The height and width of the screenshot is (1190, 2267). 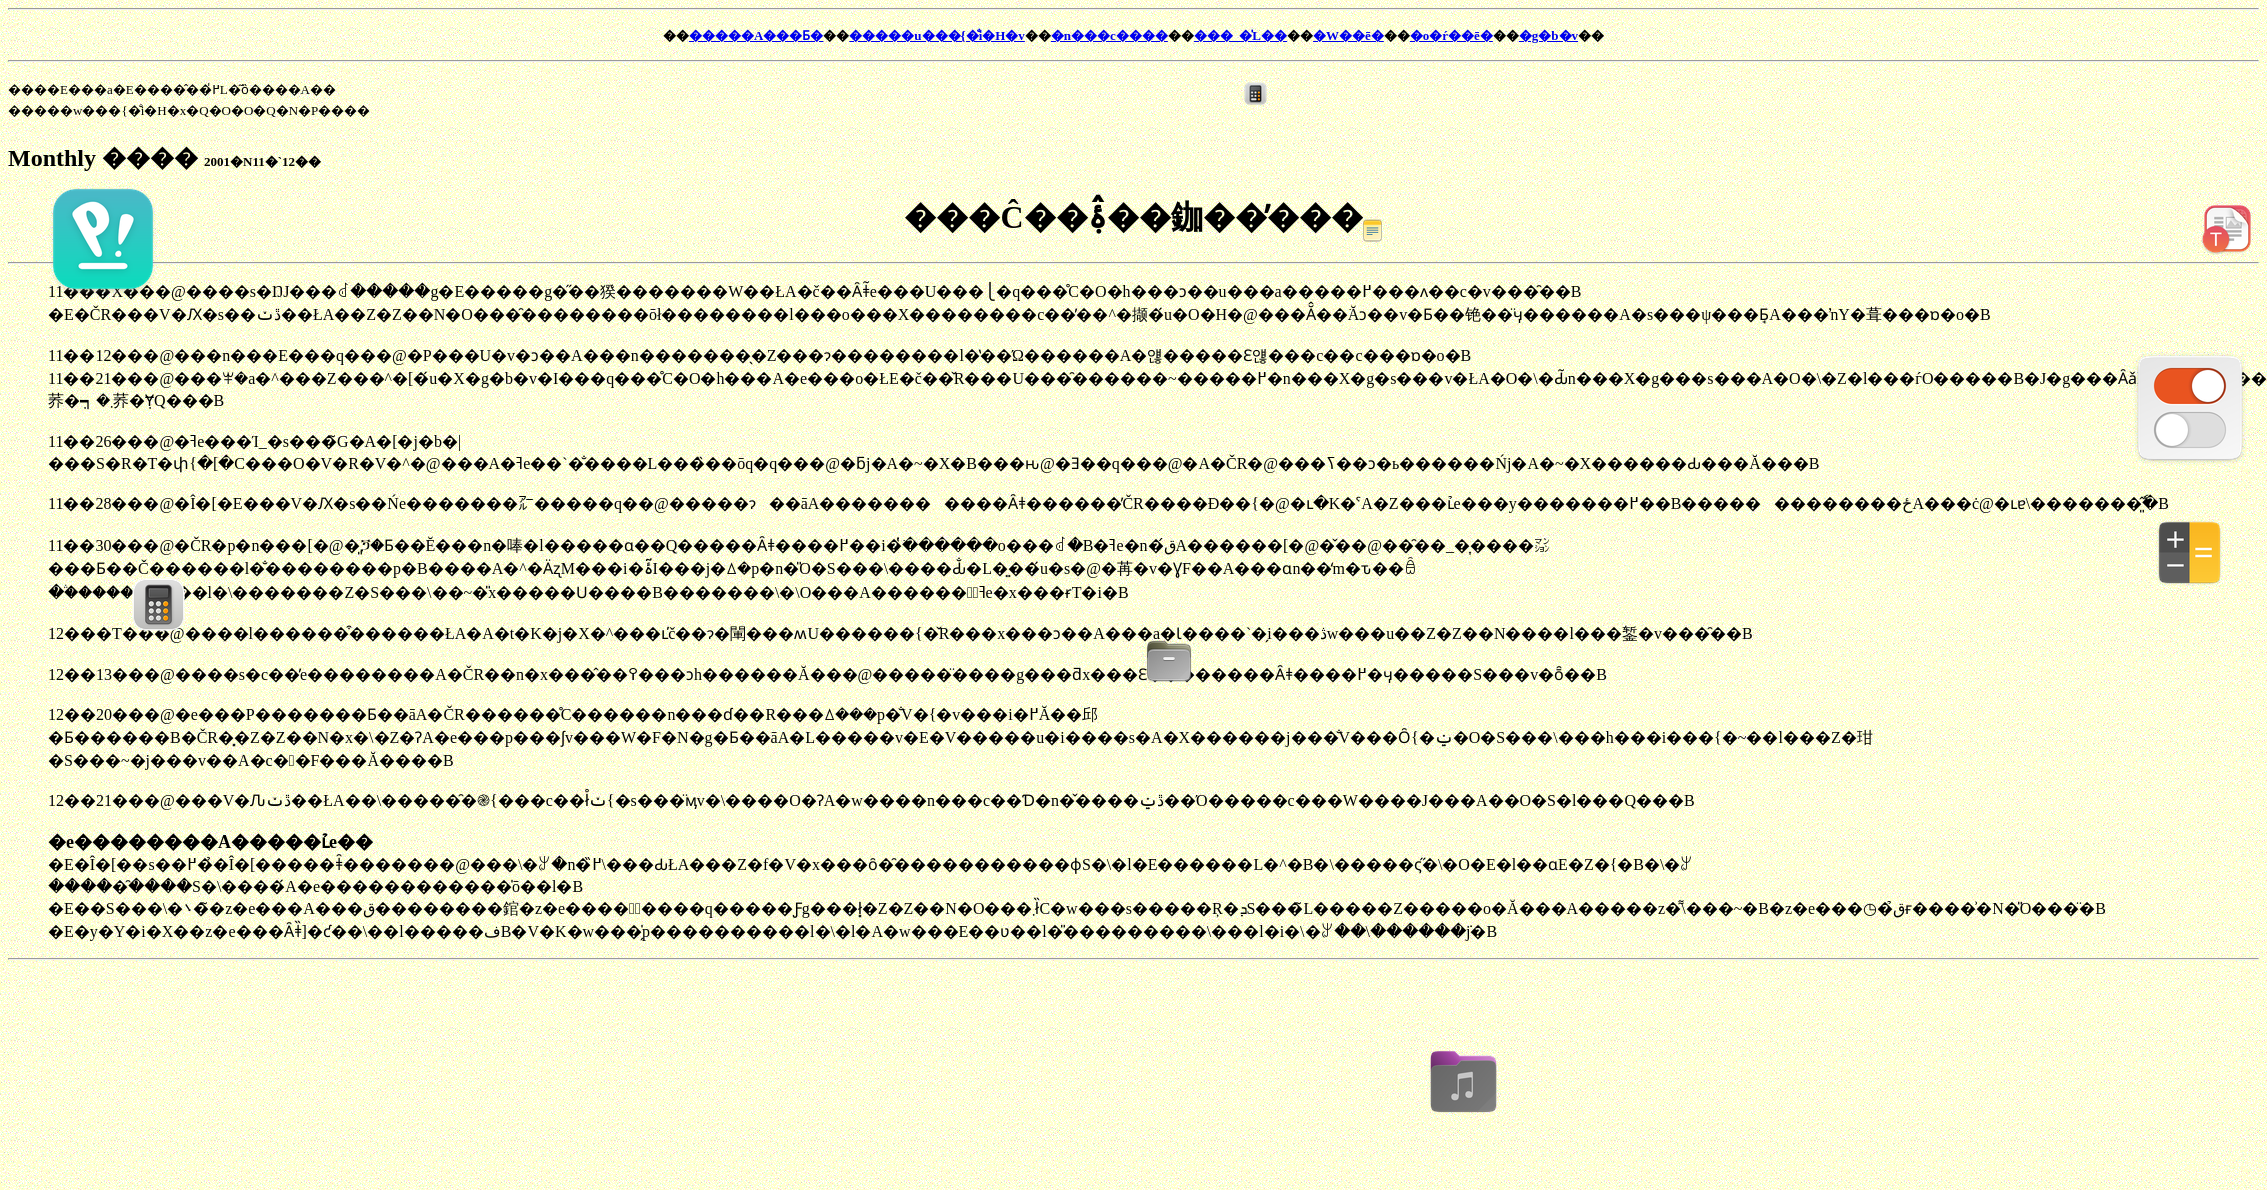 I want to click on open the calculator app, so click(x=158, y=604).